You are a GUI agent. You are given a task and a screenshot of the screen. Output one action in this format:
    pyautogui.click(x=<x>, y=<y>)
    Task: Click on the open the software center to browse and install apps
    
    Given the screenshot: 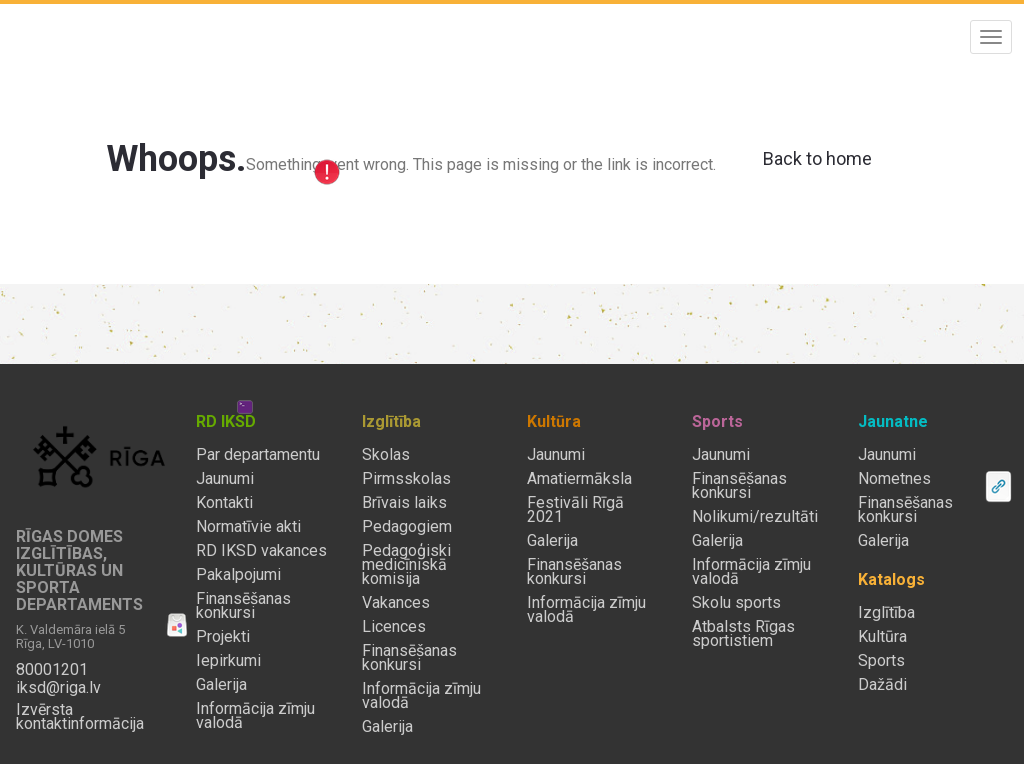 What is the action you would take?
    pyautogui.click(x=177, y=625)
    